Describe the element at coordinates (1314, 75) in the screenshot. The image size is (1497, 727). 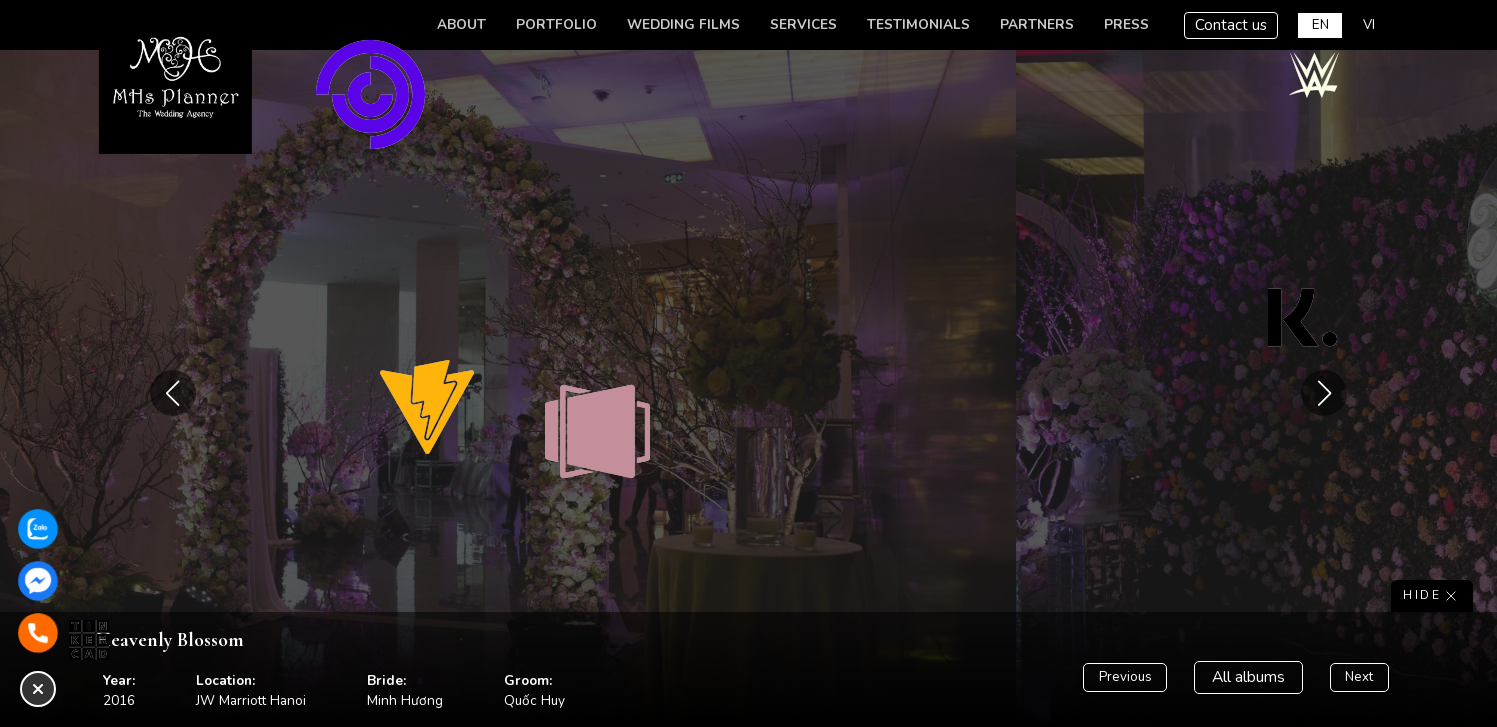
I see `WWE official logo` at that location.